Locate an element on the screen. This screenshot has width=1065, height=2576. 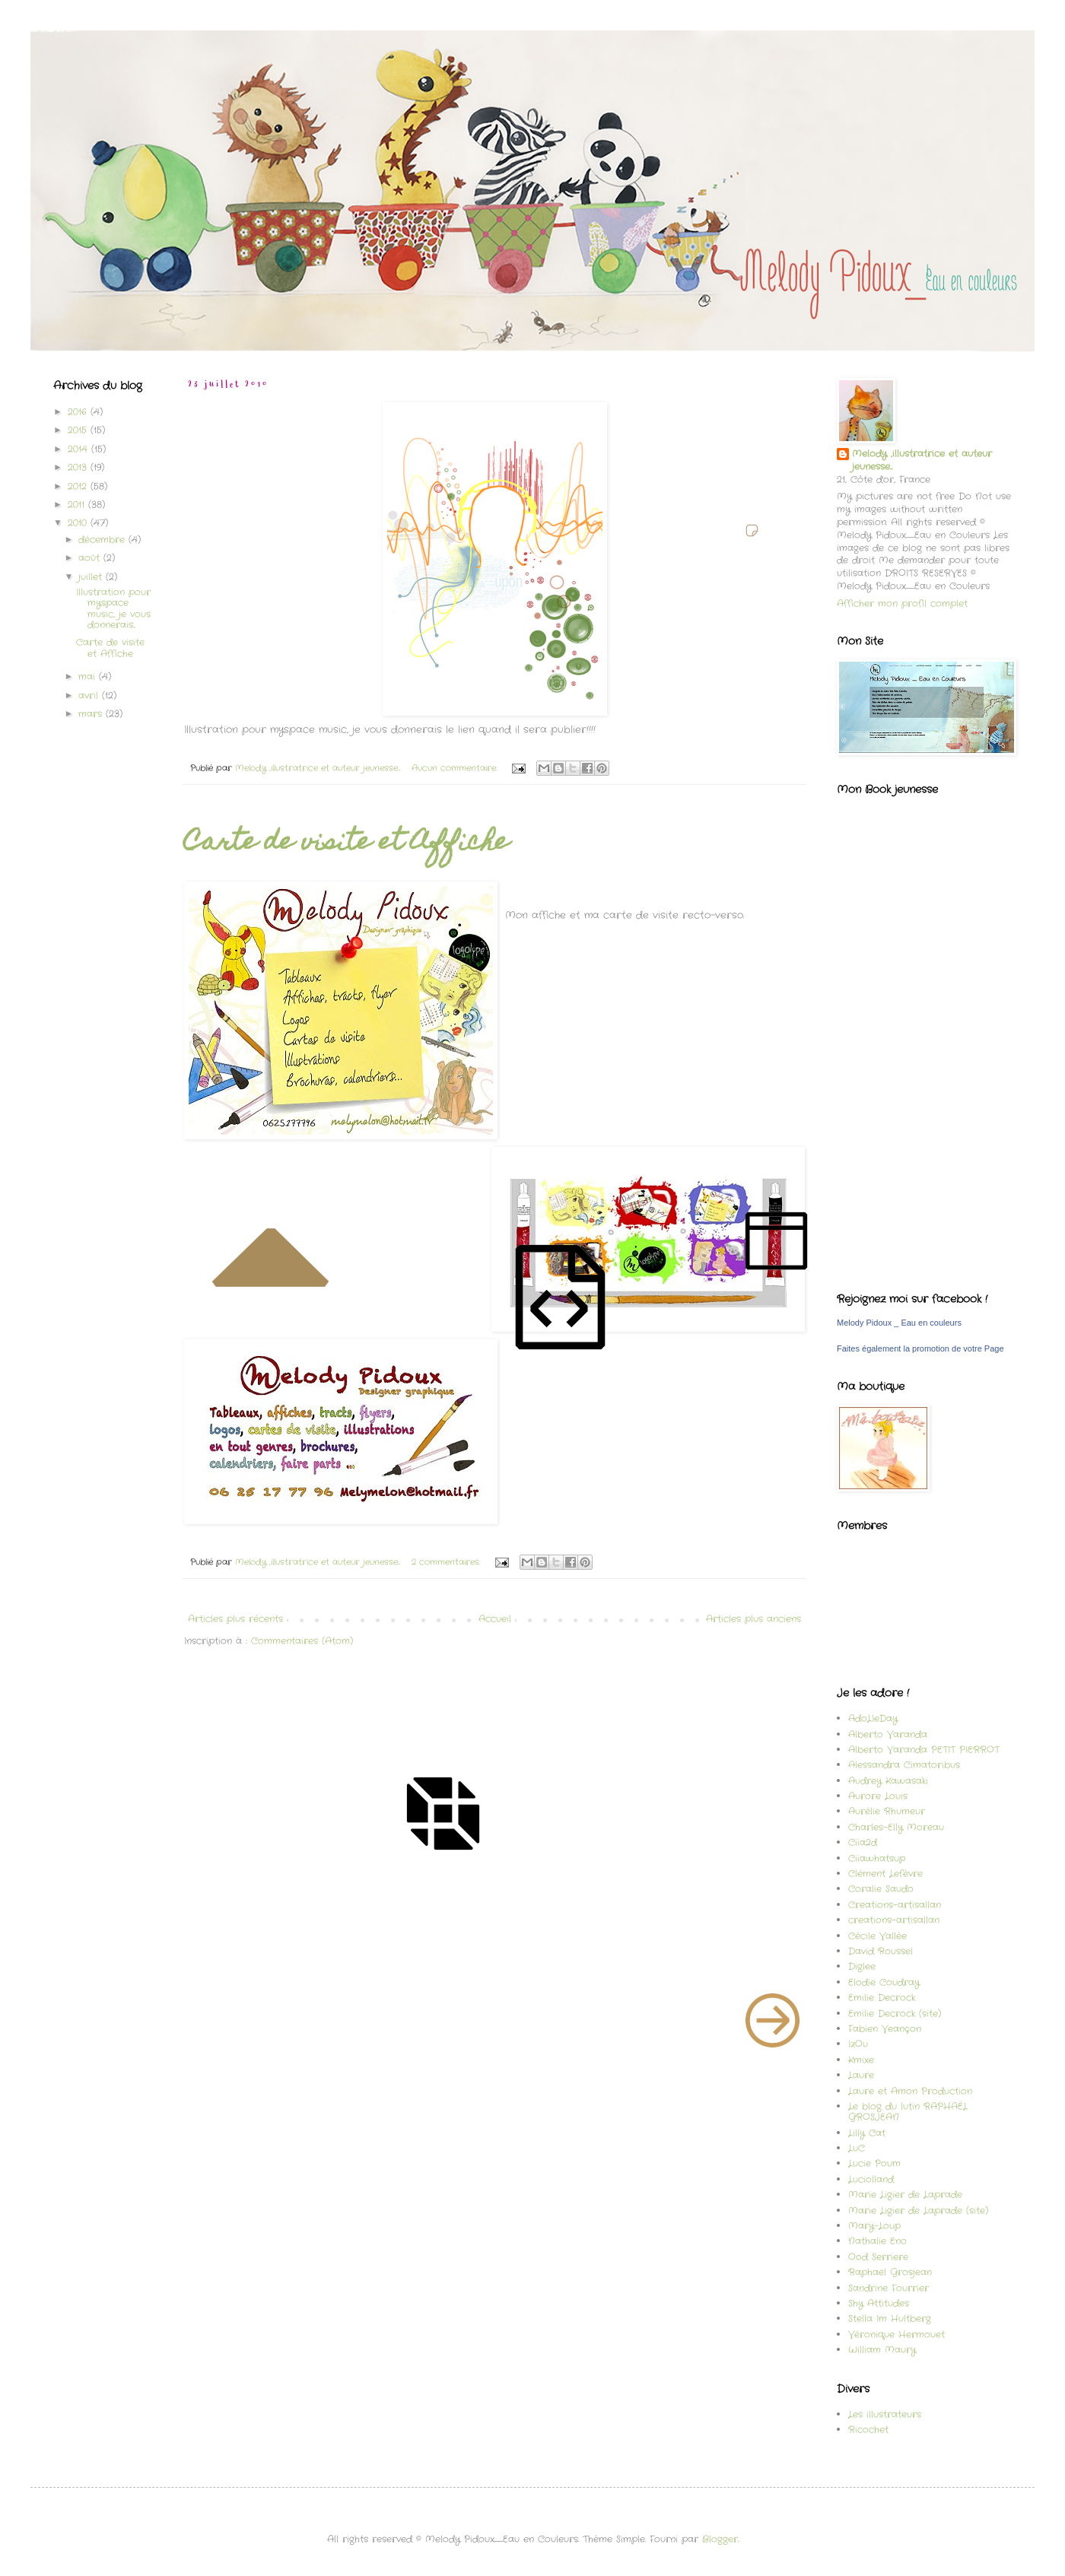
proceed to the next step is located at coordinates (772, 2020).